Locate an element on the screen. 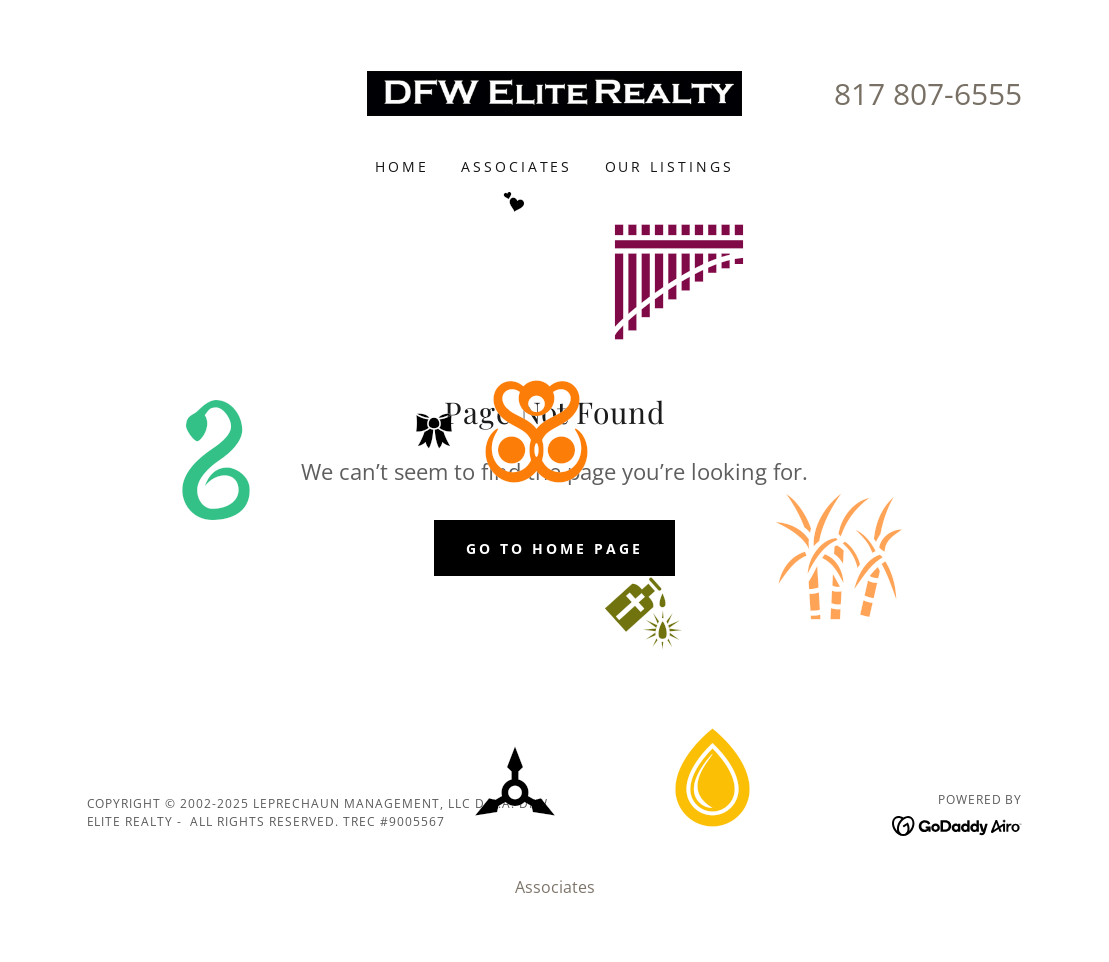 This screenshot has width=1109, height=962. decorative abstract symbol or ornament is located at coordinates (536, 431).